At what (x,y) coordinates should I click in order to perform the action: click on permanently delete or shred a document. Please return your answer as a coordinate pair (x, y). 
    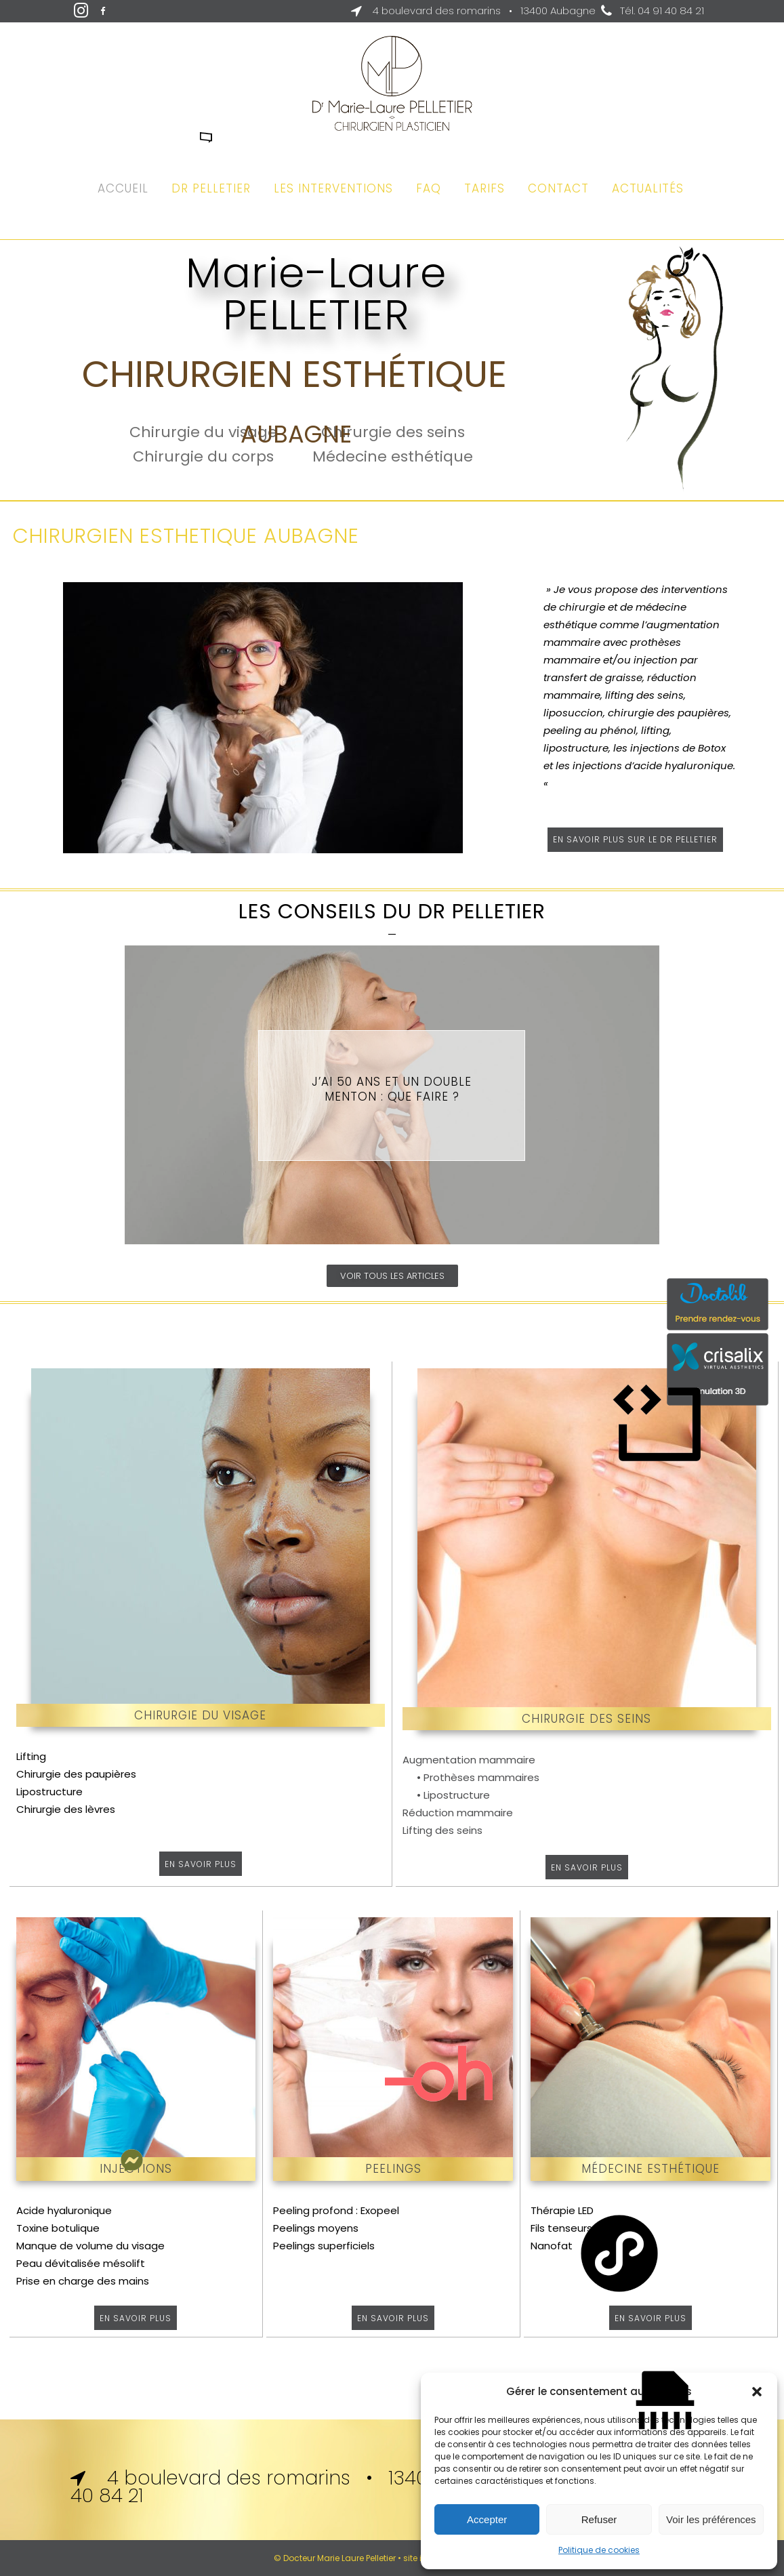
    Looking at the image, I should click on (665, 2400).